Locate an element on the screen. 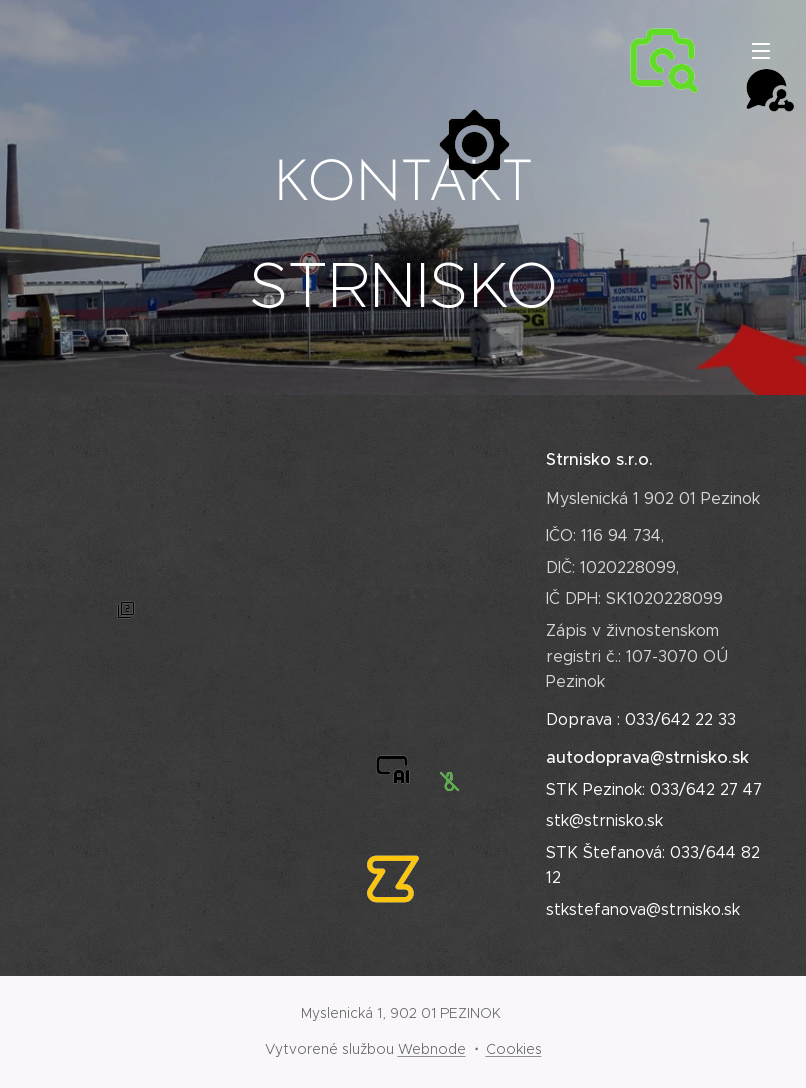 Image resolution: width=806 pixels, height=1088 pixels. enter text for AI processing is located at coordinates (392, 766).